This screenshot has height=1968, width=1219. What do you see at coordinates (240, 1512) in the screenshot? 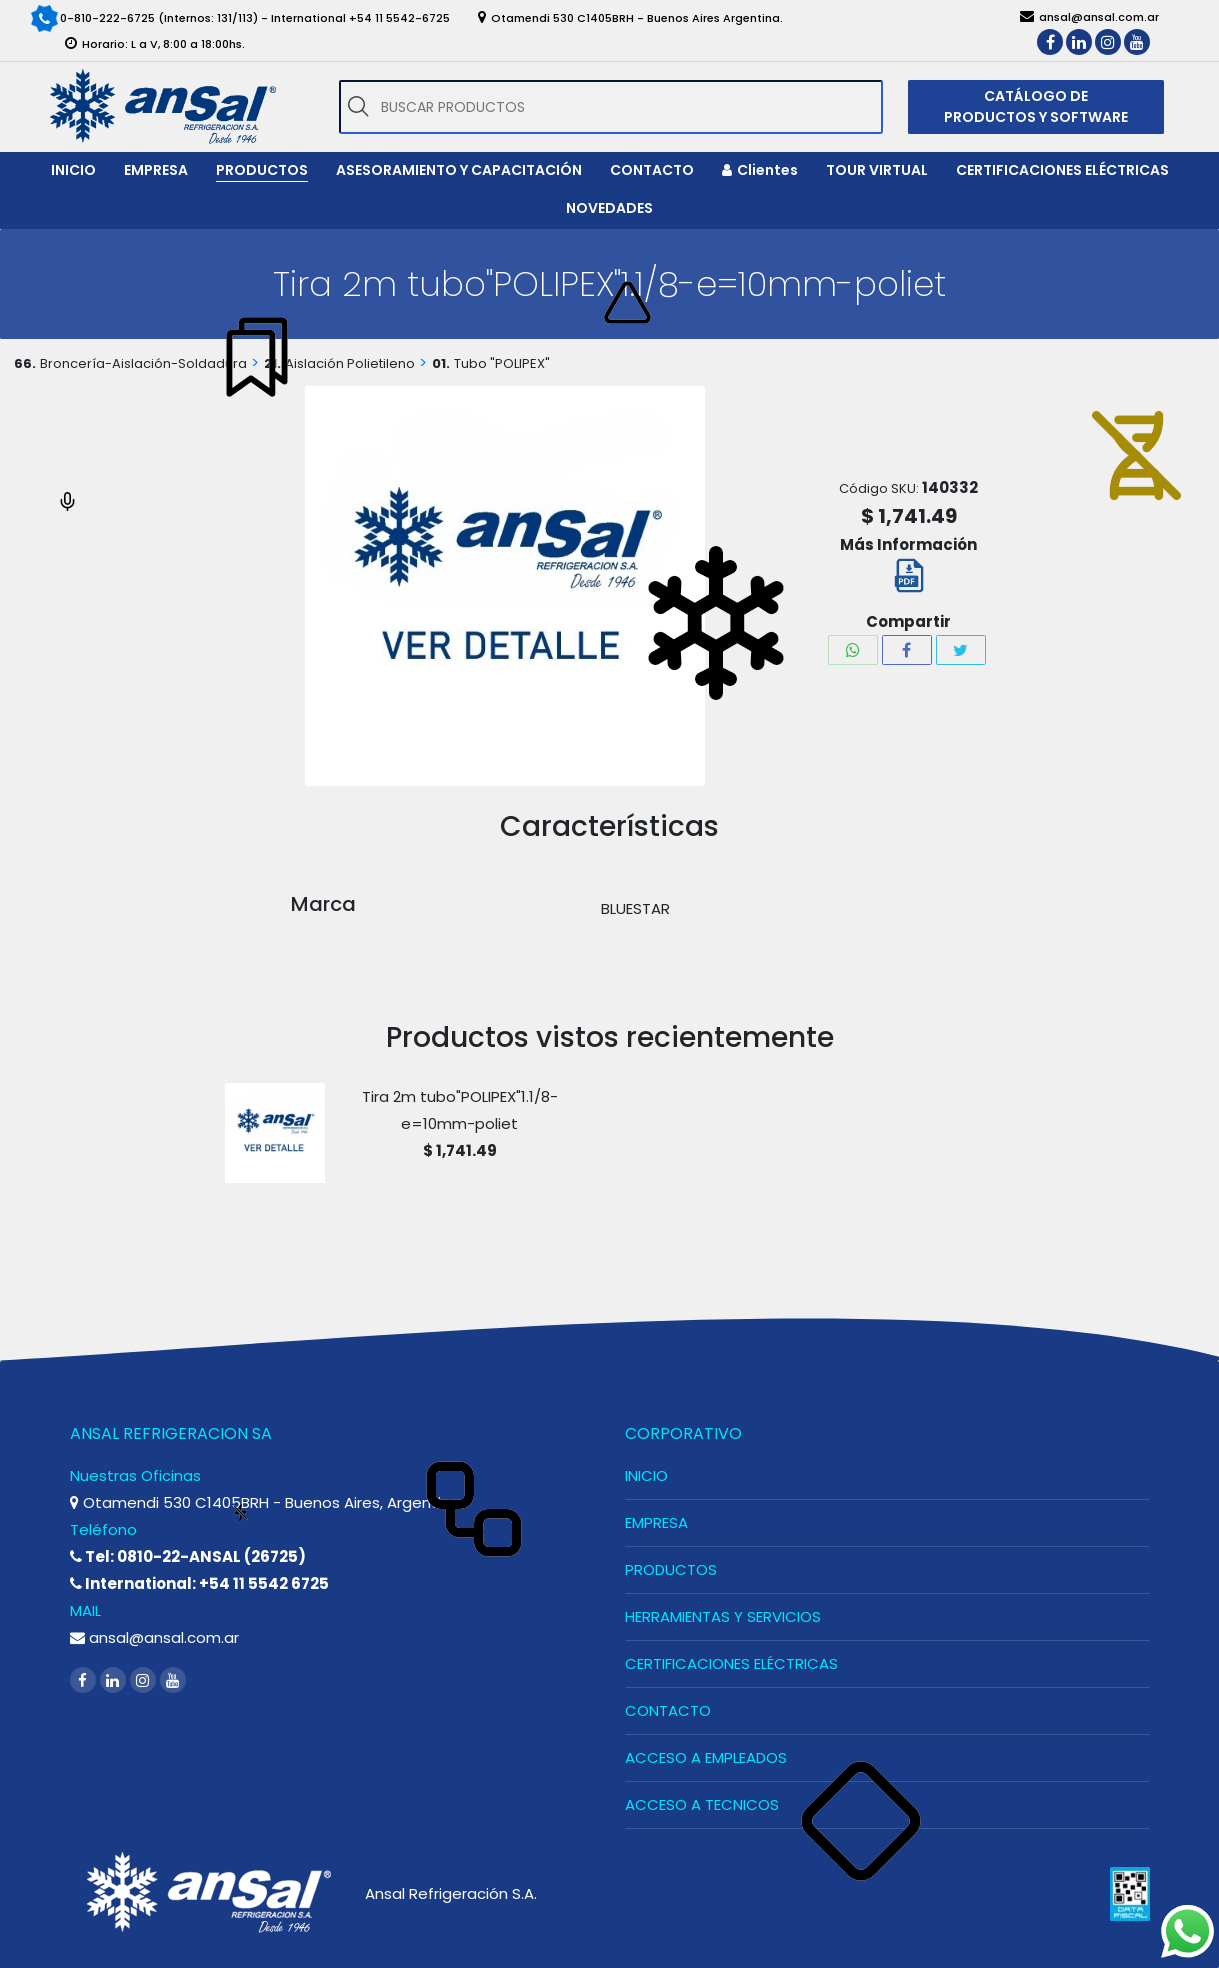
I see `disable camera flash` at bounding box center [240, 1512].